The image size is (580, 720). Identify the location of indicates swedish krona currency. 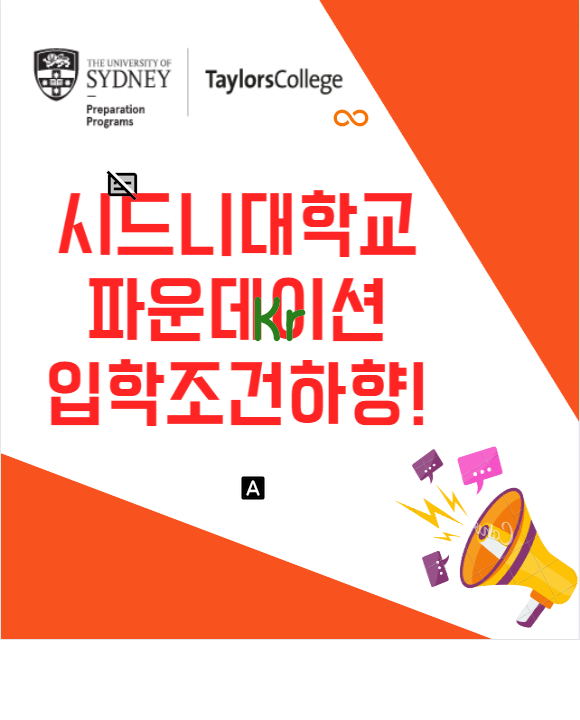
(280, 319).